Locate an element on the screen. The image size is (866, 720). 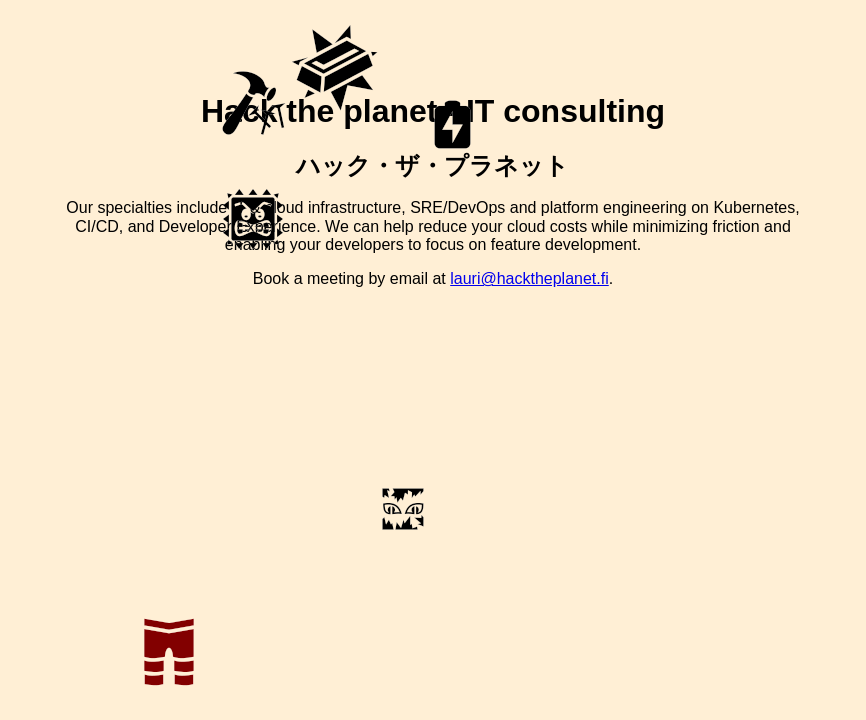
access construction or building tools is located at coordinates (254, 103).